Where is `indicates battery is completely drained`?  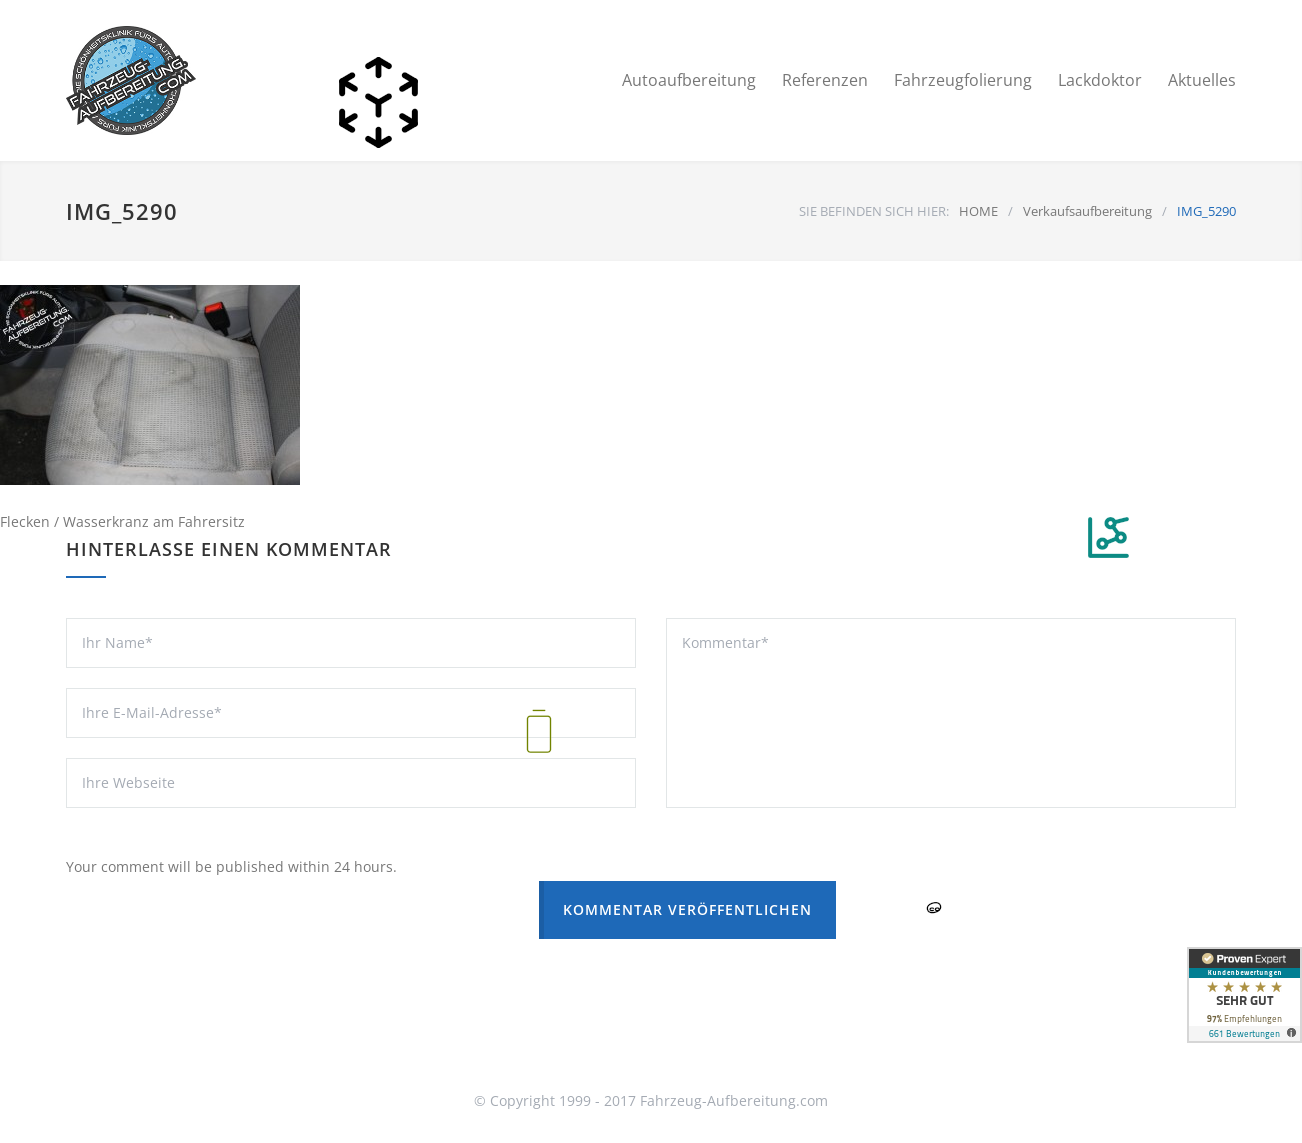
indicates battery is completely drained is located at coordinates (539, 732).